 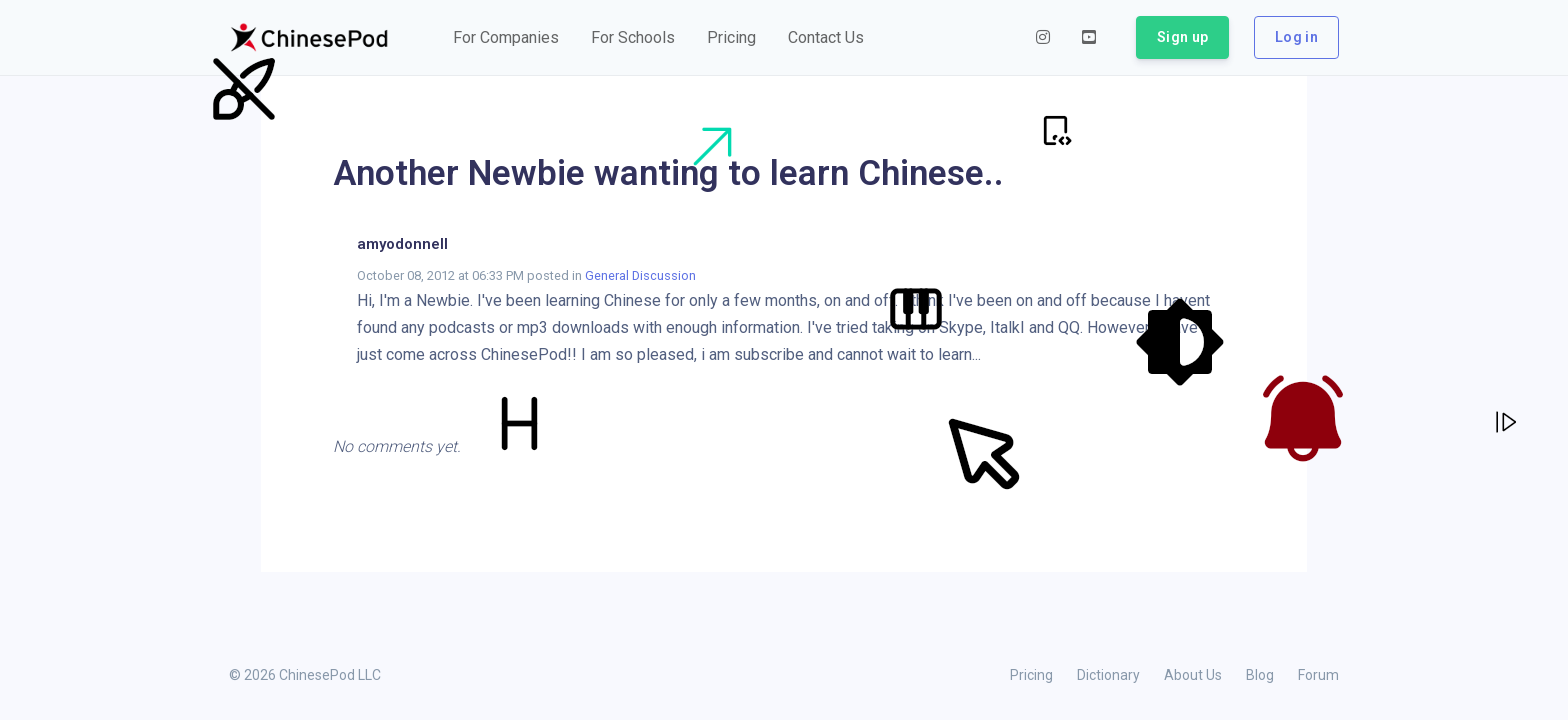 I want to click on open link in new tab or window, so click(x=712, y=146).